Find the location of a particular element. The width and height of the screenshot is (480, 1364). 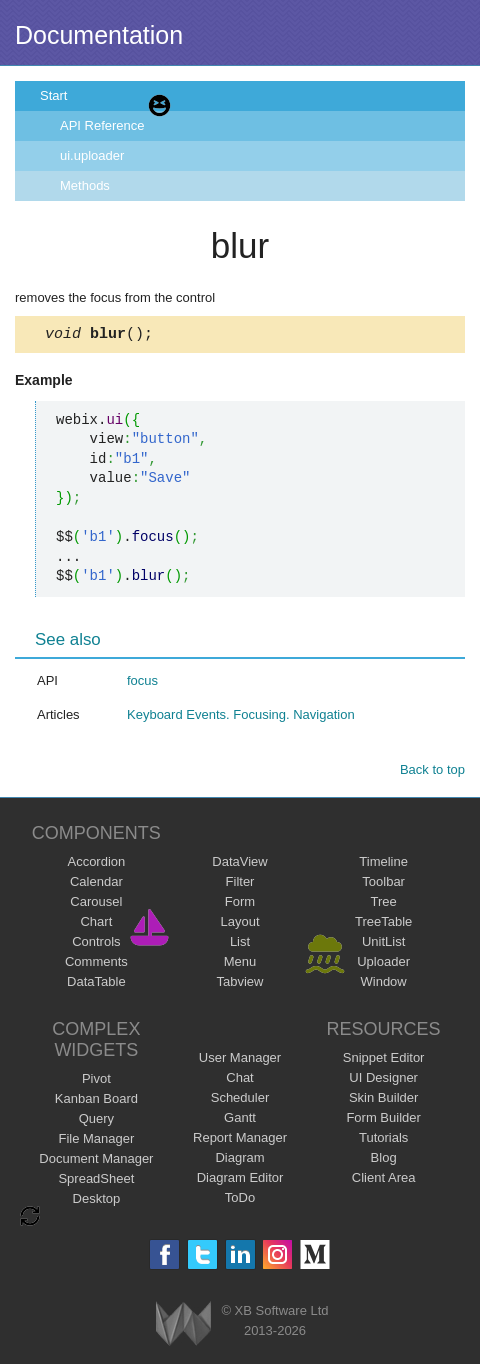

indicates rainy weather with flooding conditions is located at coordinates (325, 954).